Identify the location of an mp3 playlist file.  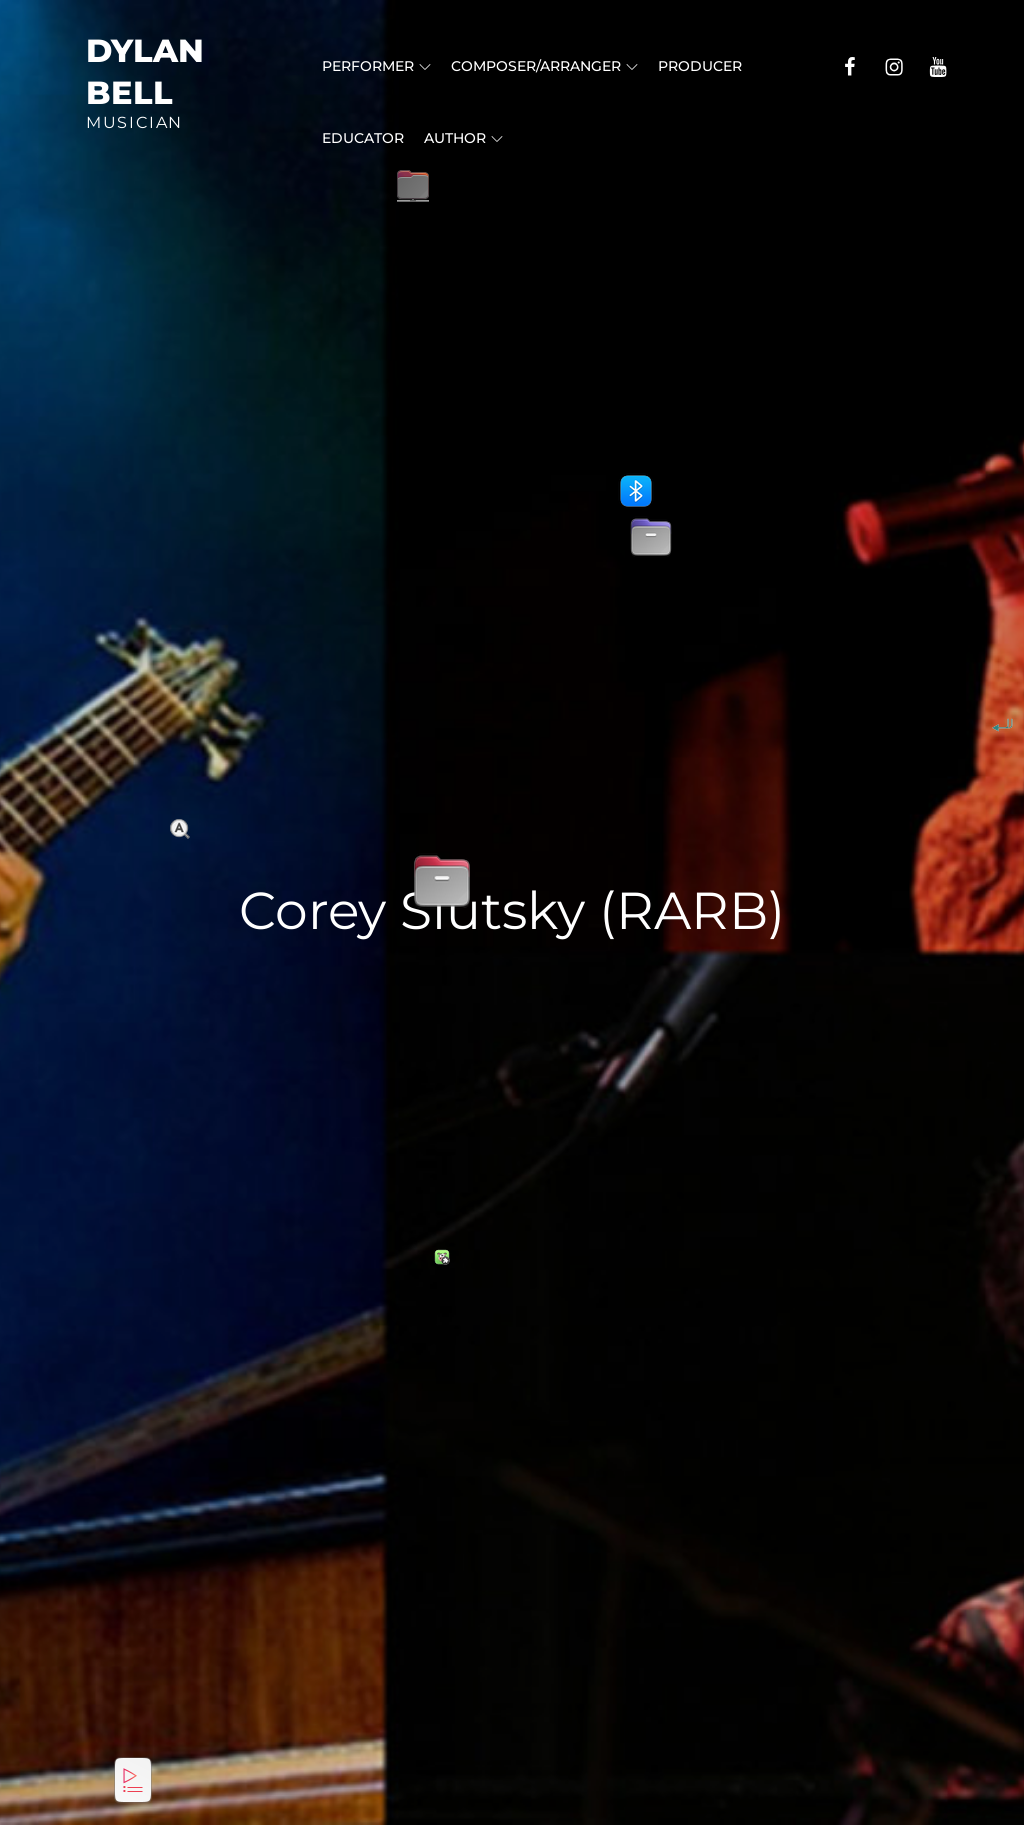
(133, 1780).